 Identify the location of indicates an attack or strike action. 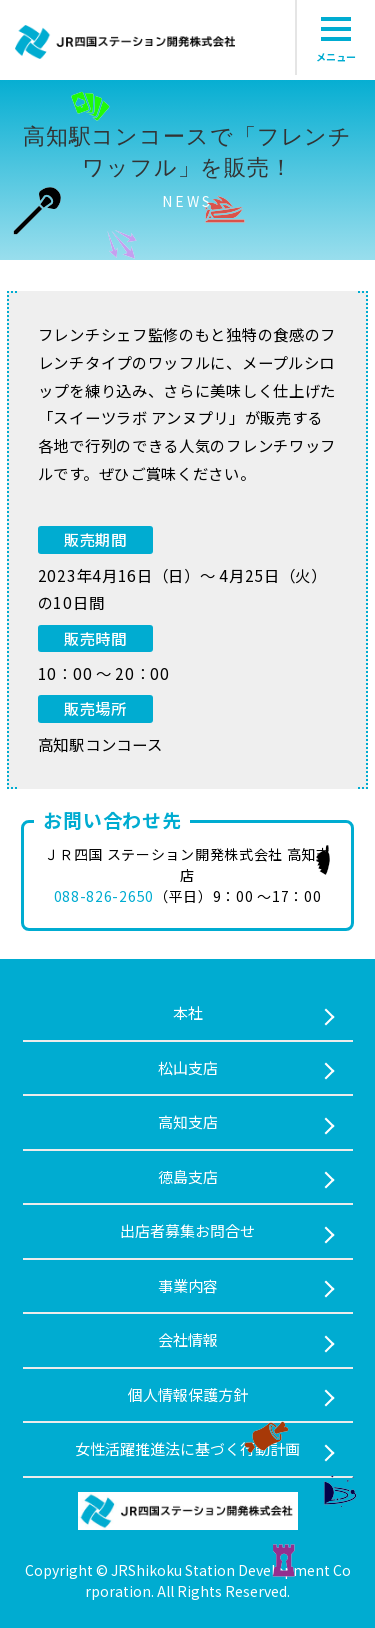
(122, 244).